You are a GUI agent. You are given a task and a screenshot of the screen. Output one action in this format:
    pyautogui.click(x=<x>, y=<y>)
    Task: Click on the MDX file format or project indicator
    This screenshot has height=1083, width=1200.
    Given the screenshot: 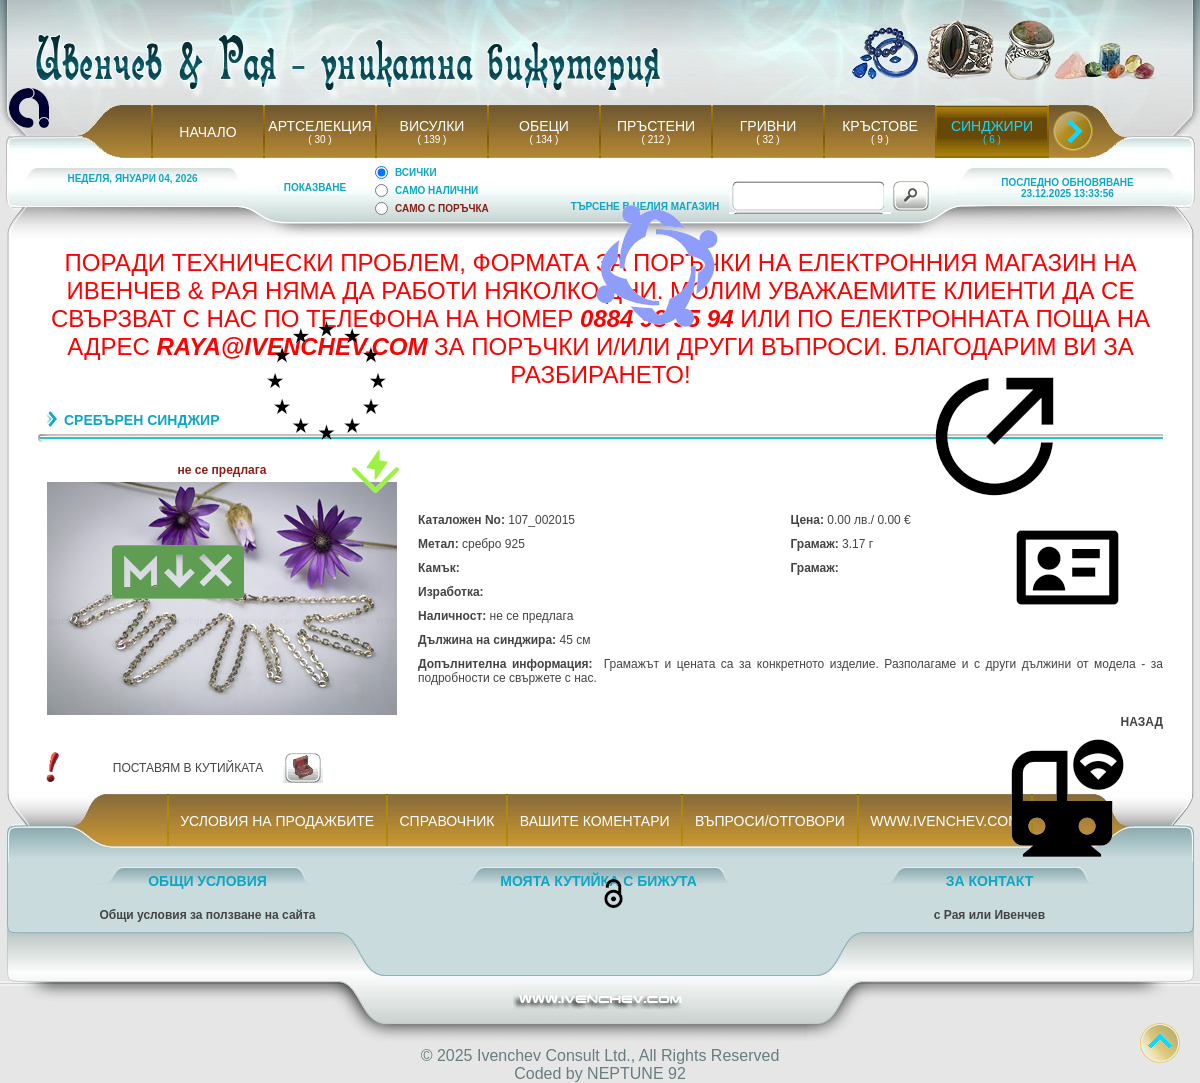 What is the action you would take?
    pyautogui.click(x=178, y=572)
    